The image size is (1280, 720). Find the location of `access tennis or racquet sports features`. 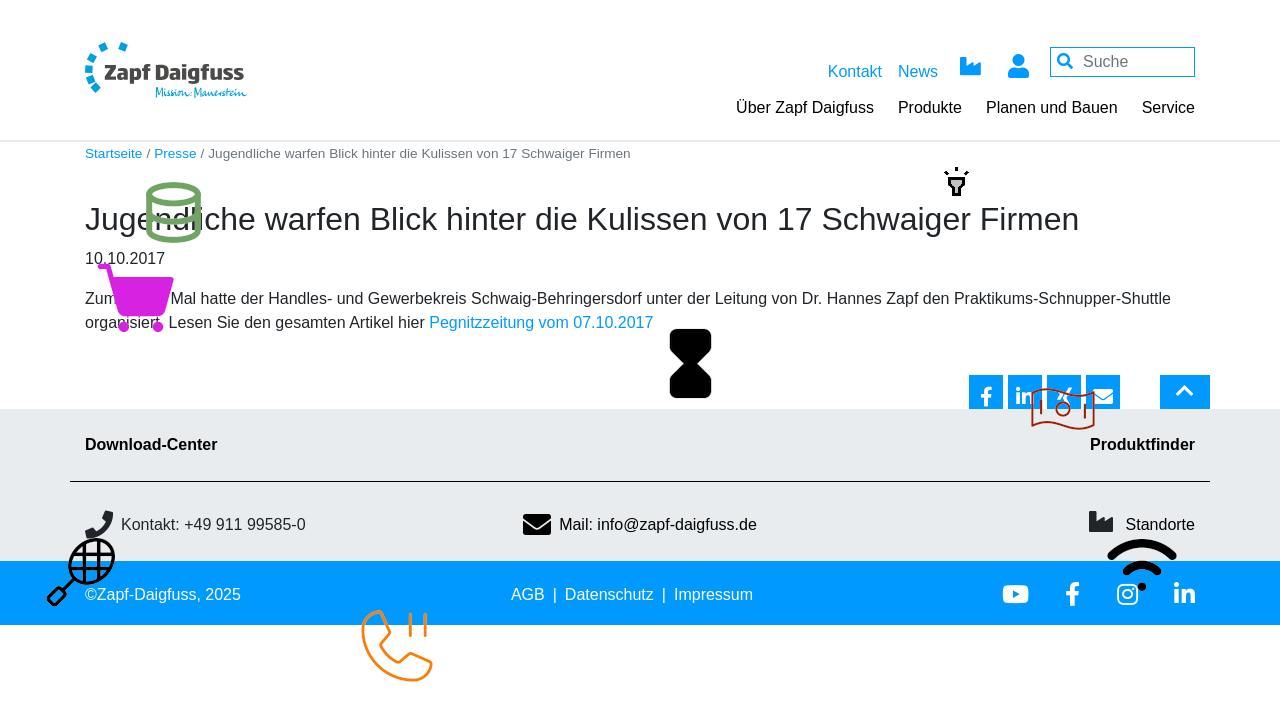

access tennis or racquet sports features is located at coordinates (79, 573).